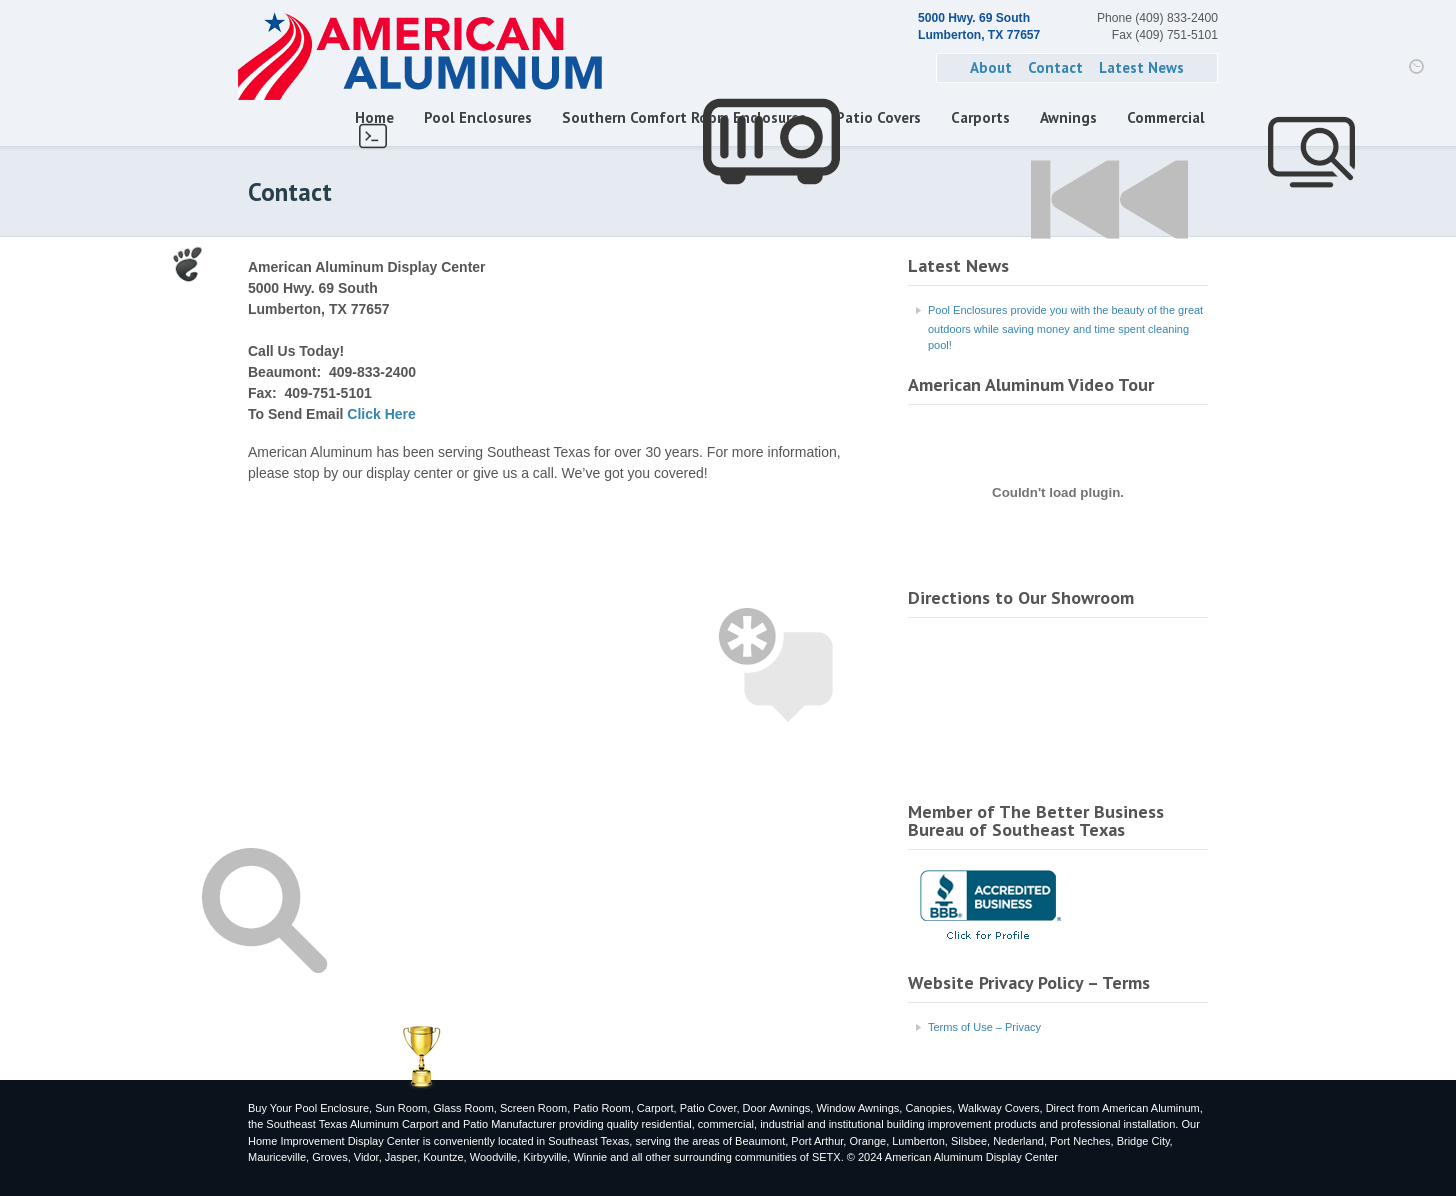 The image size is (1456, 1196). Describe the element at coordinates (1311, 149) in the screenshot. I see `access system diagnostics settings` at that location.